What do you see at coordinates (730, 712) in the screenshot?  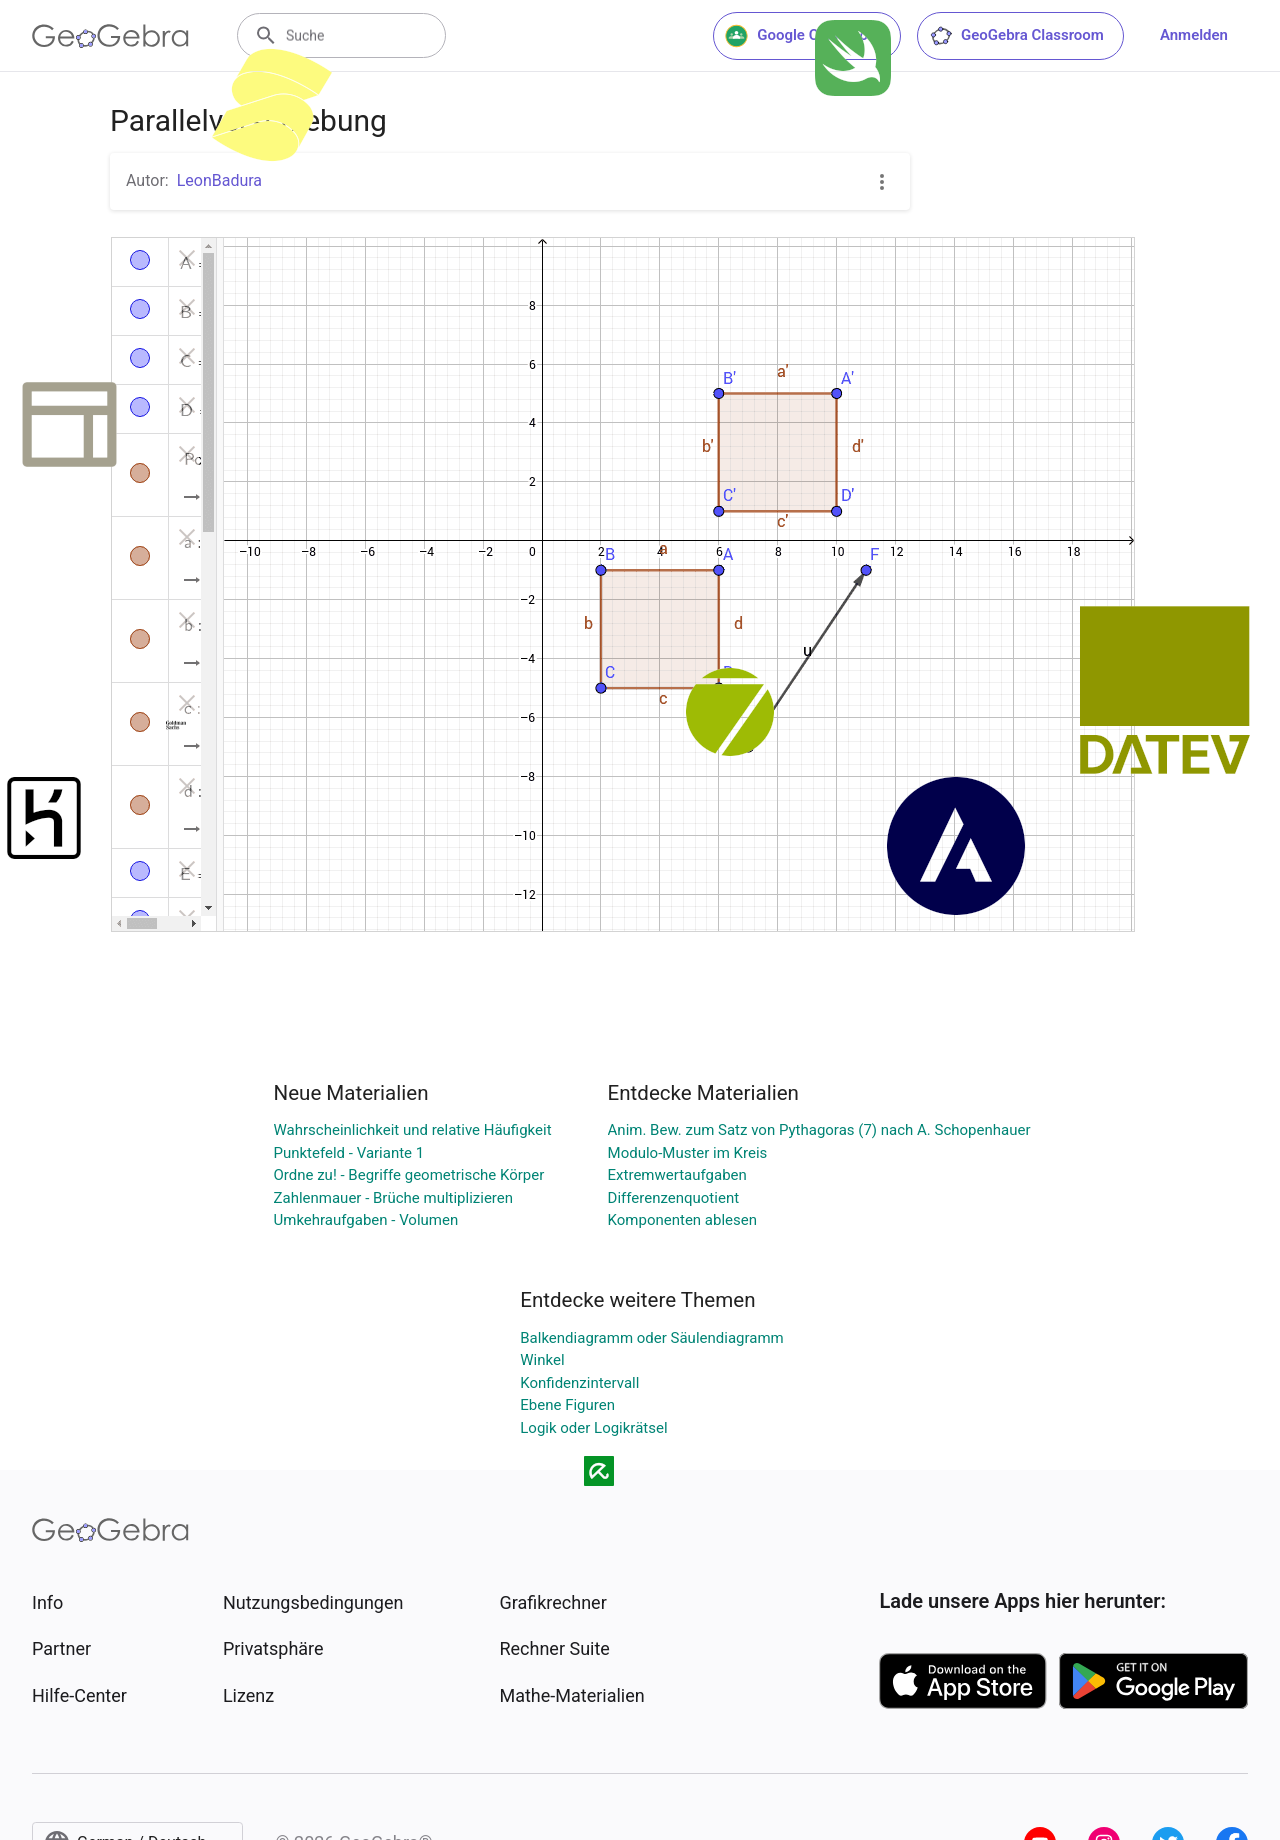 I see `Framework7 mobile framework logo` at bounding box center [730, 712].